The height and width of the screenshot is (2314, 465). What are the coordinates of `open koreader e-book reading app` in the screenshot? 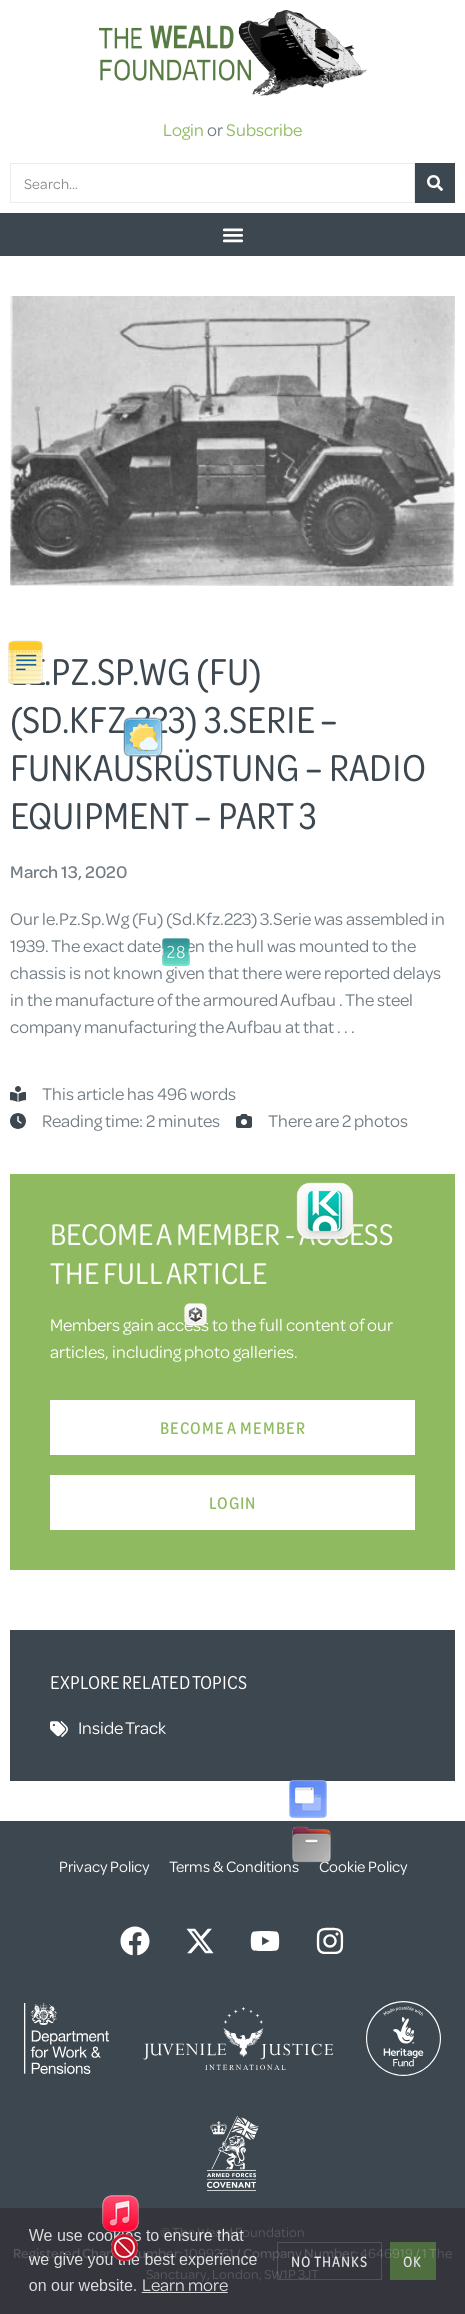 It's located at (325, 1211).